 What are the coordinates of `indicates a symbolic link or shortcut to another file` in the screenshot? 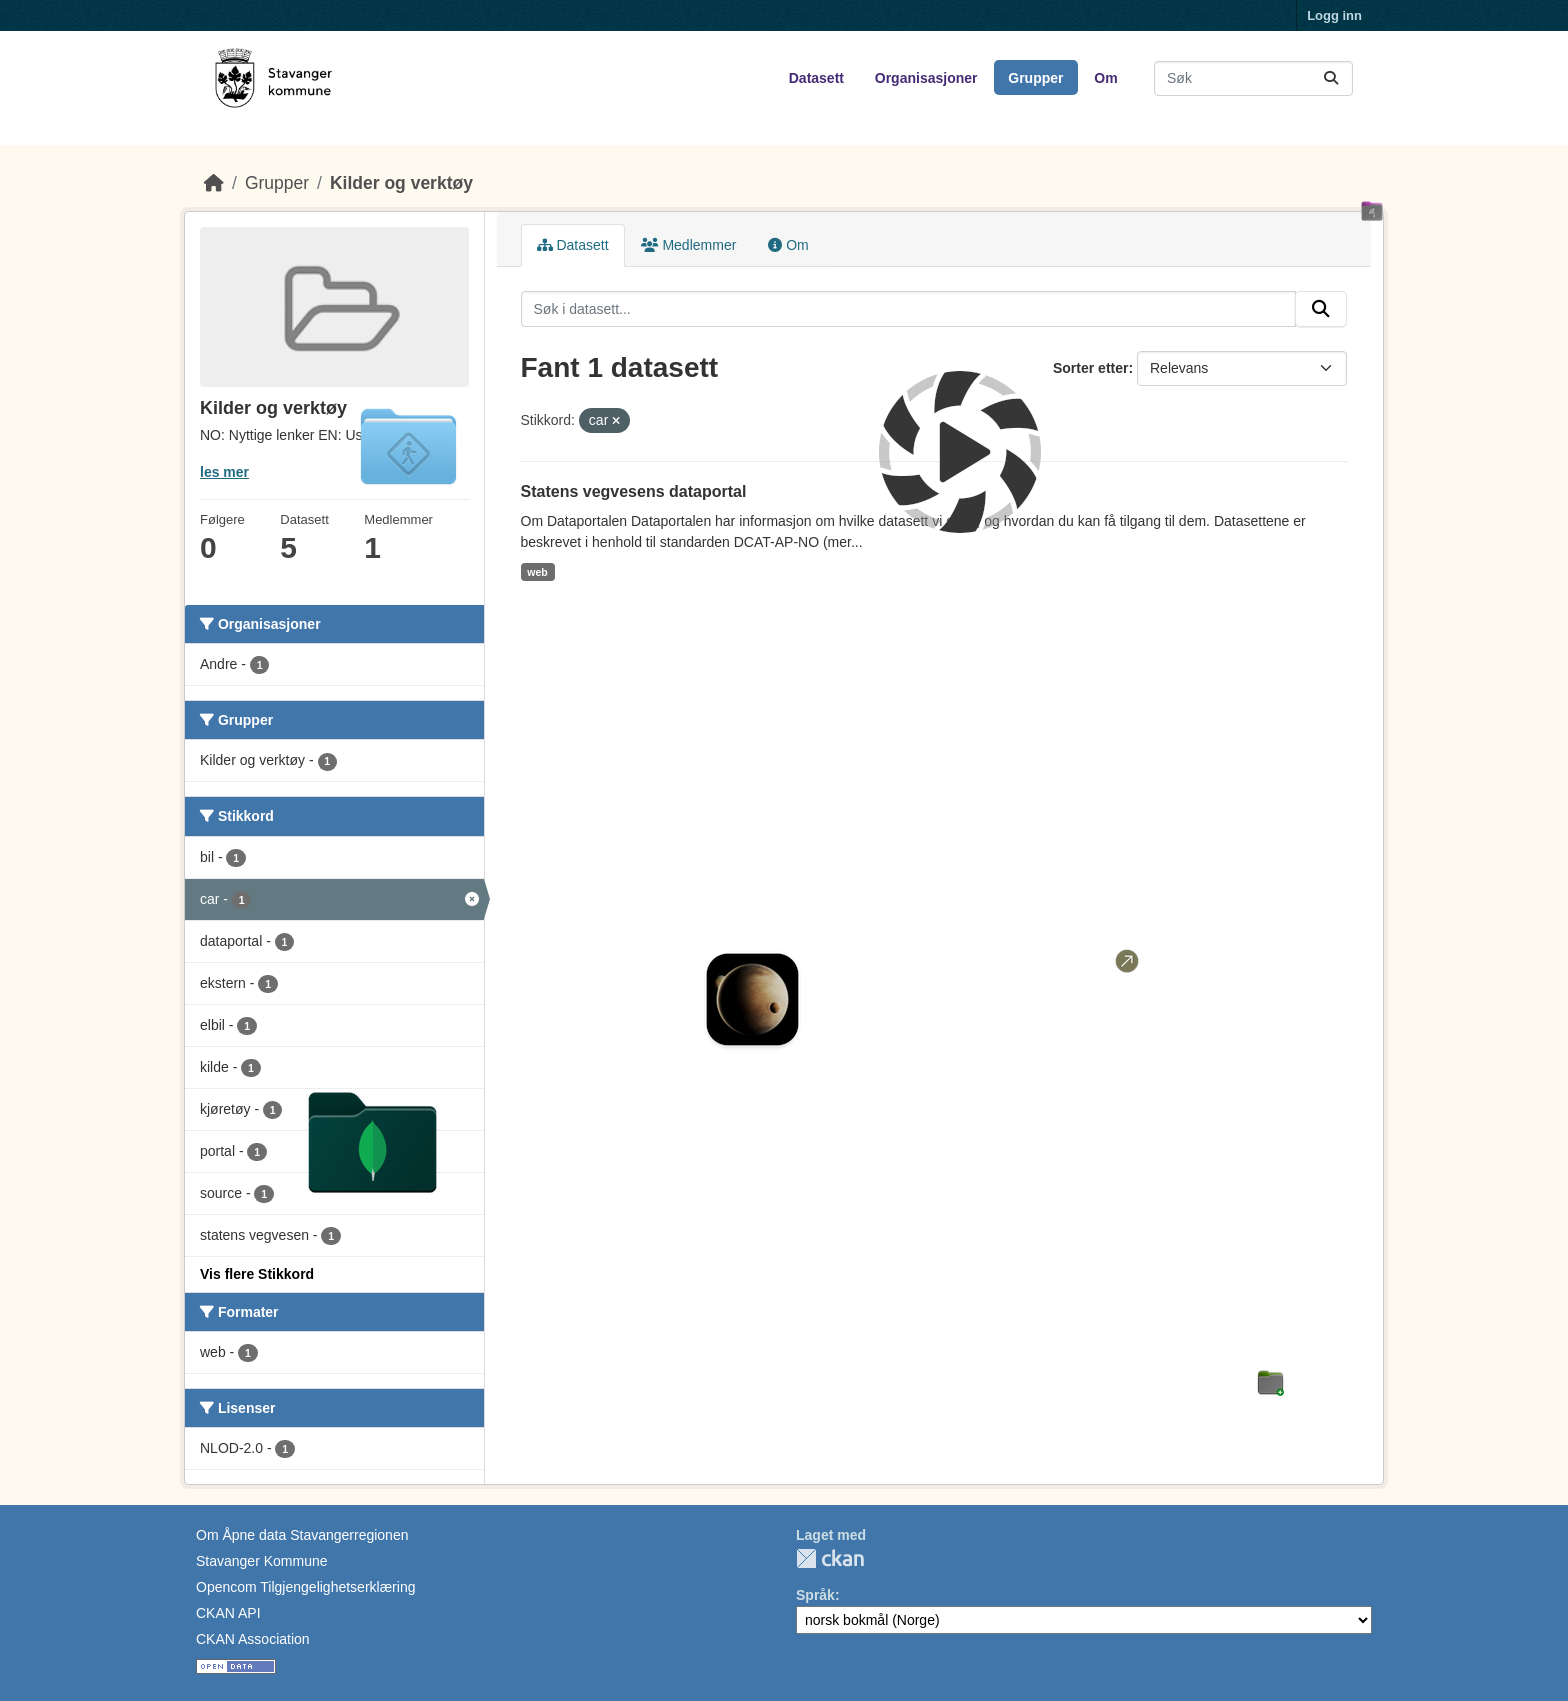 It's located at (1127, 961).